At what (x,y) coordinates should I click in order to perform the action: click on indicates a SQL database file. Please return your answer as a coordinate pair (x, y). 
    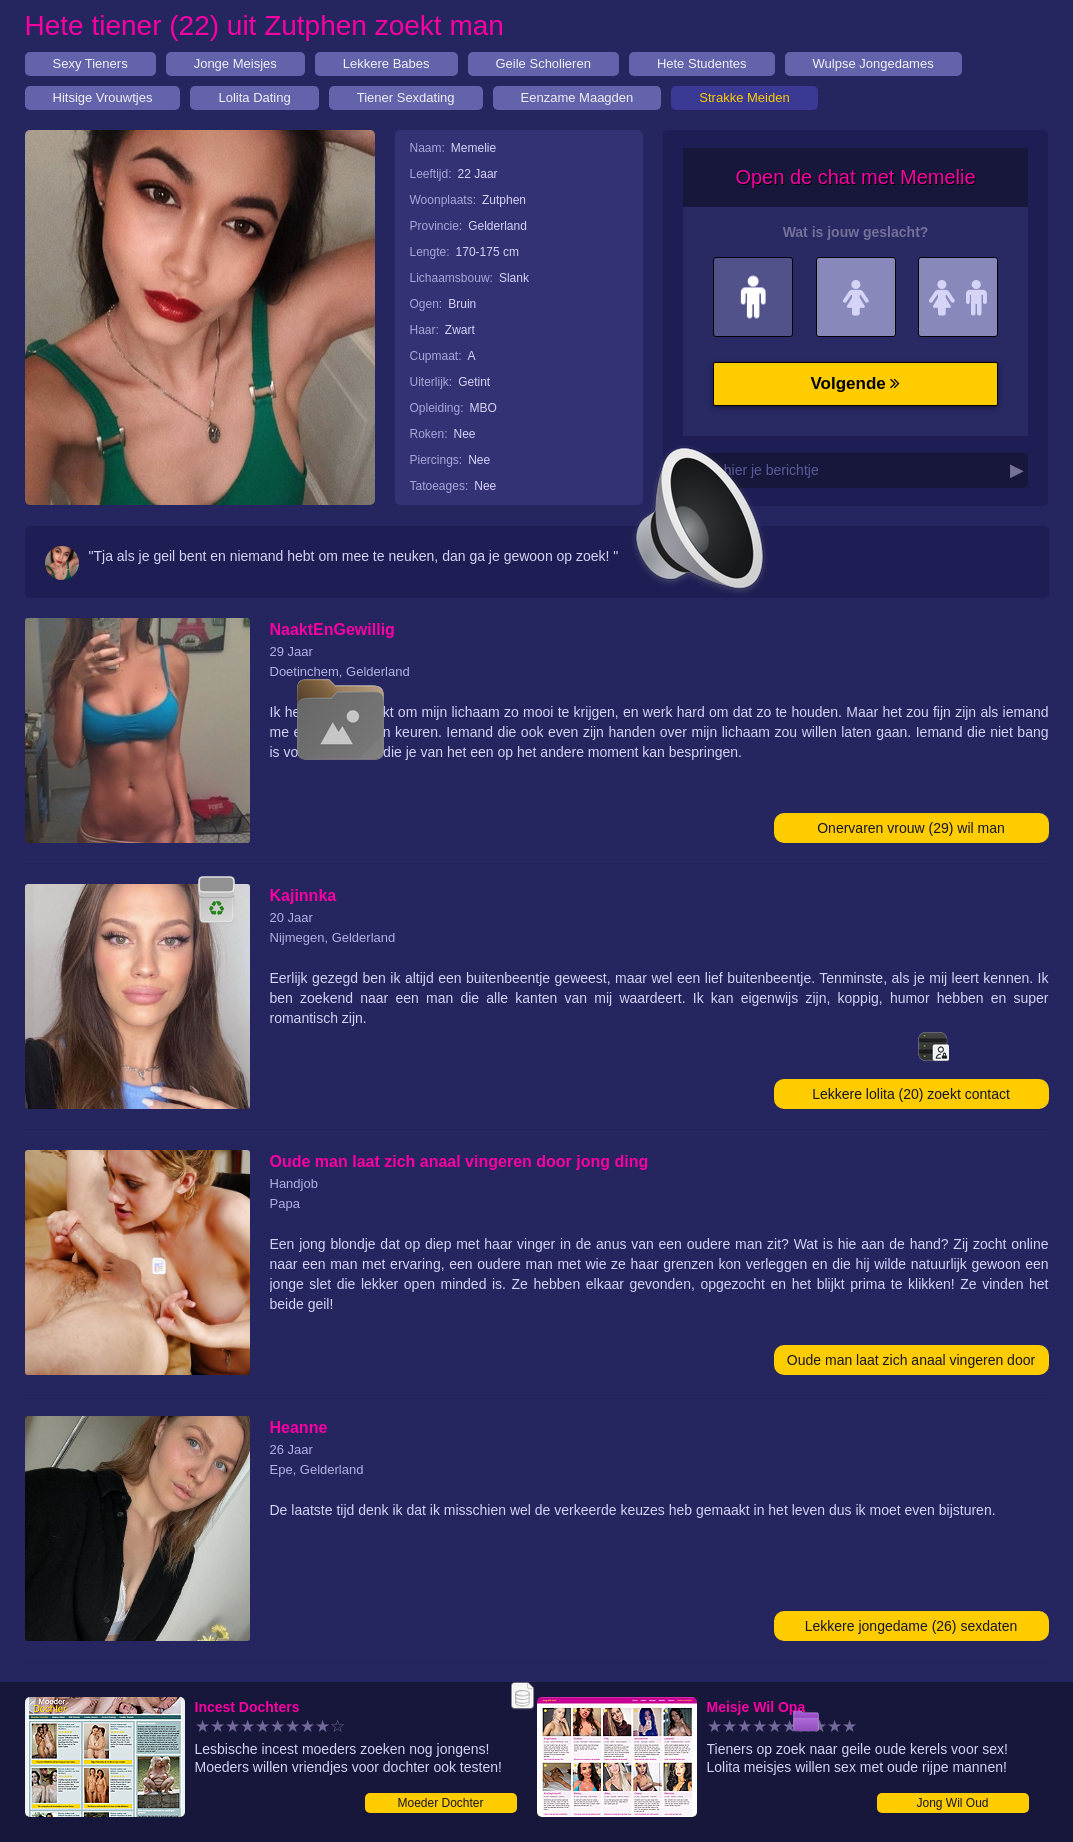
    Looking at the image, I should click on (522, 1695).